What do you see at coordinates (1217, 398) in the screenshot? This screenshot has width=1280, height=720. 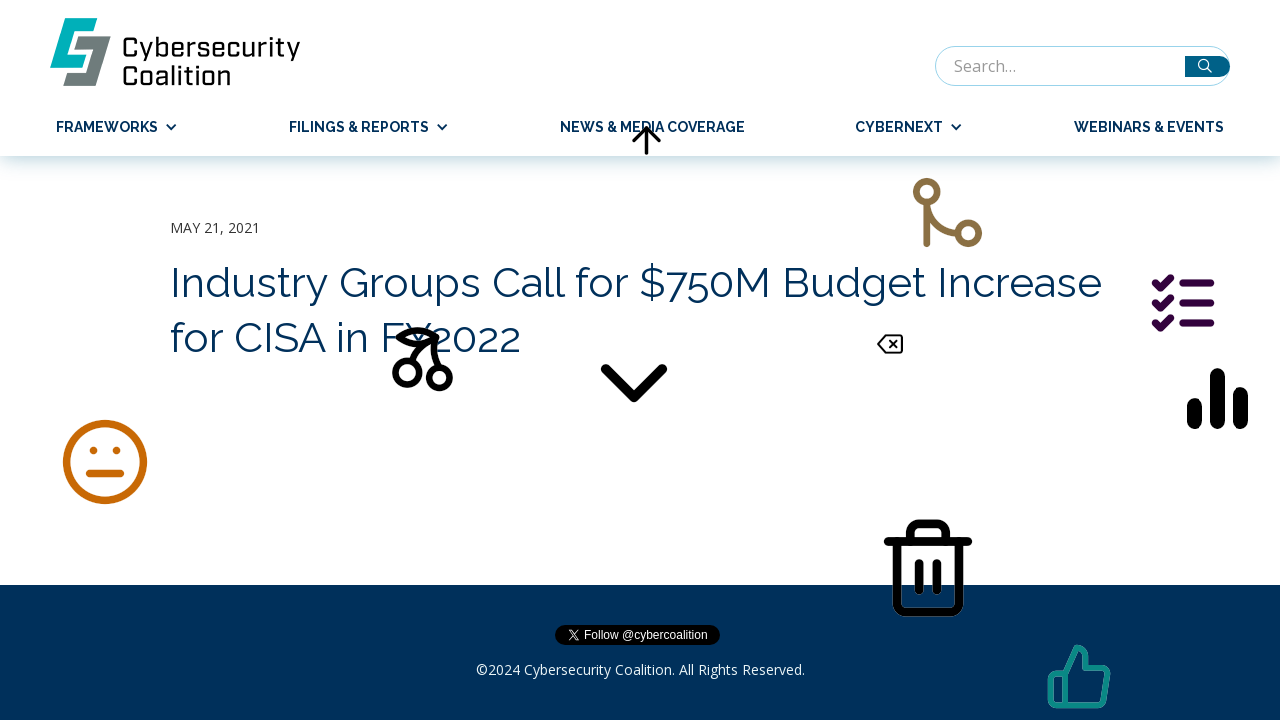 I see `adjust audio equalizer settings` at bounding box center [1217, 398].